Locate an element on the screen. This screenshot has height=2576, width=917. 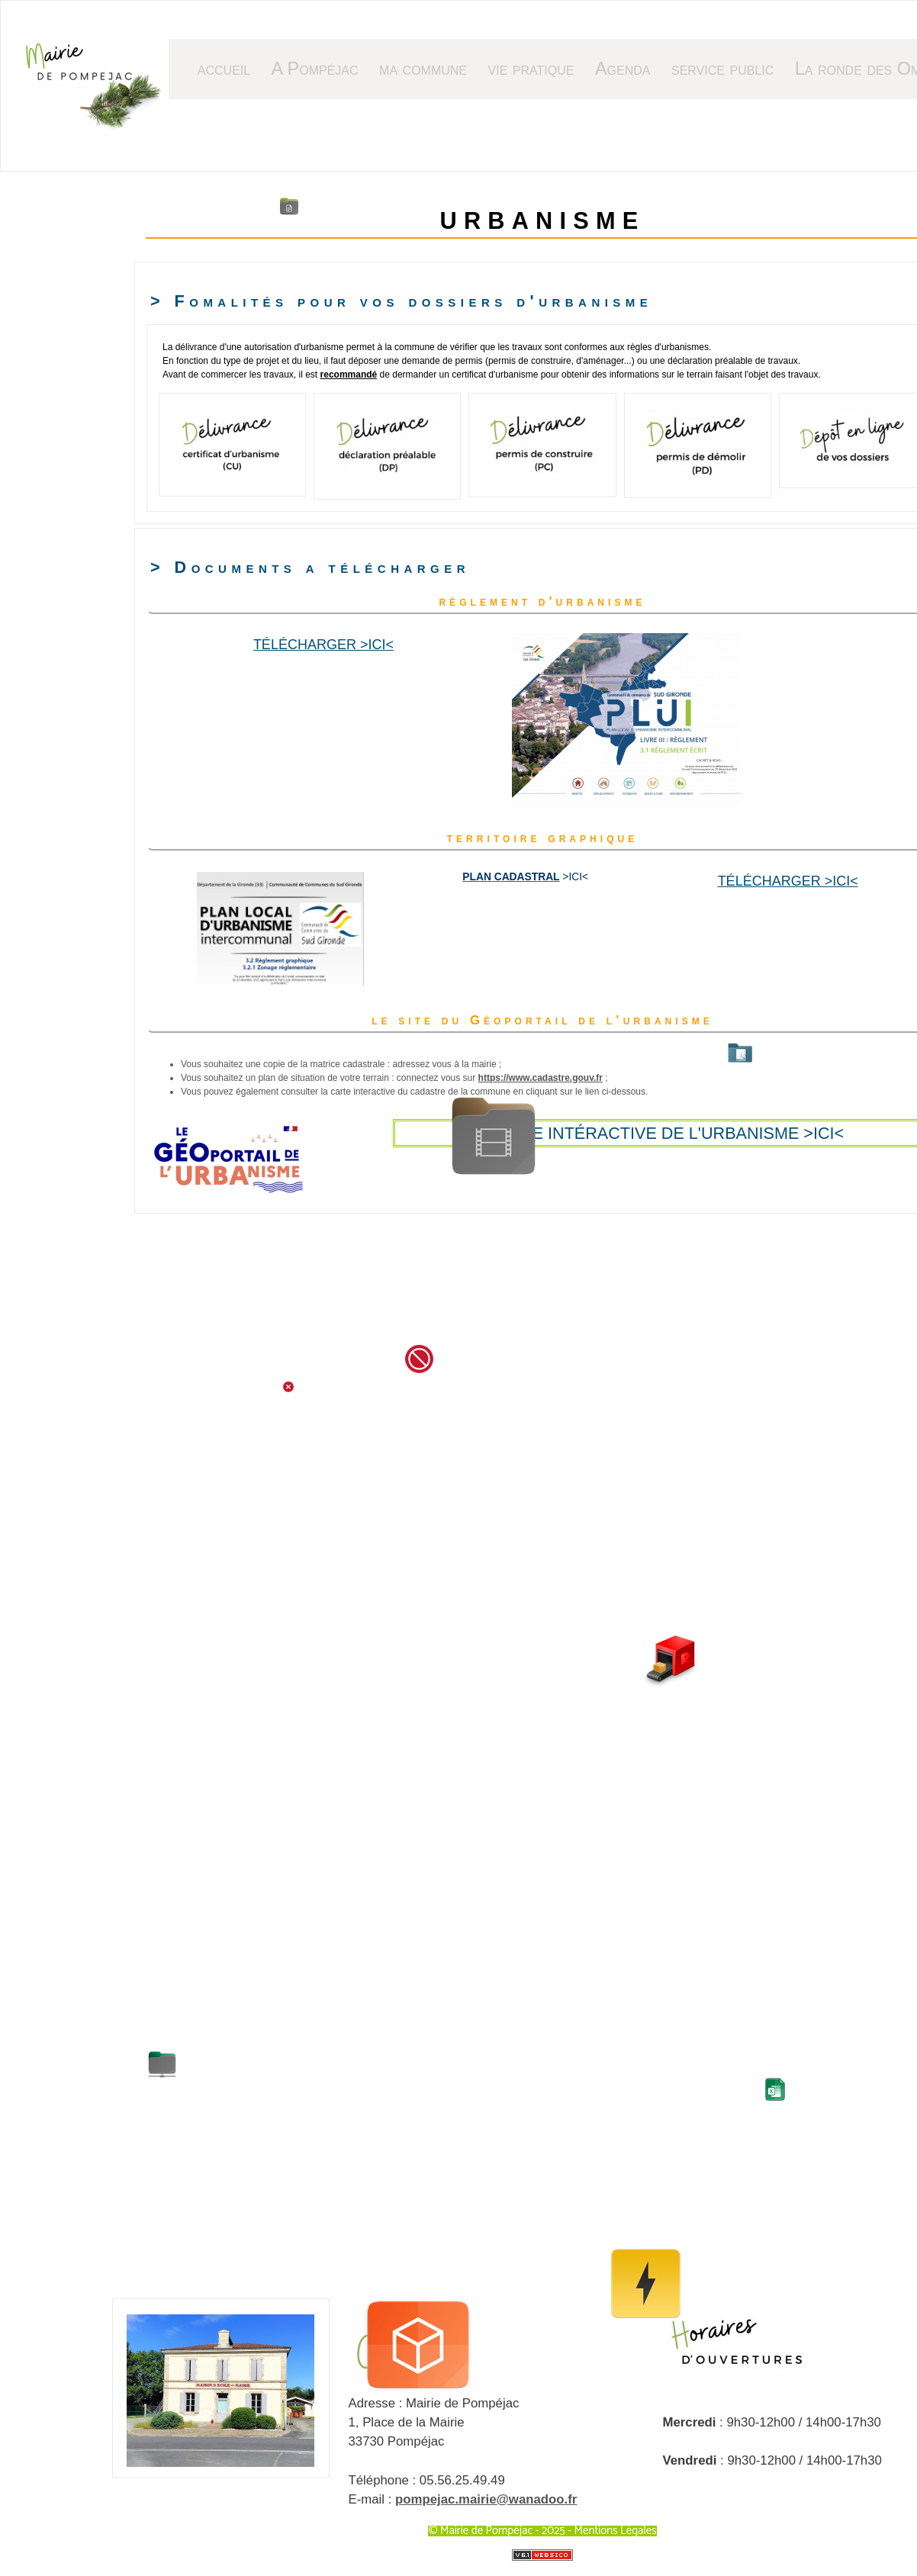
open your videos folder is located at coordinates (494, 1136).